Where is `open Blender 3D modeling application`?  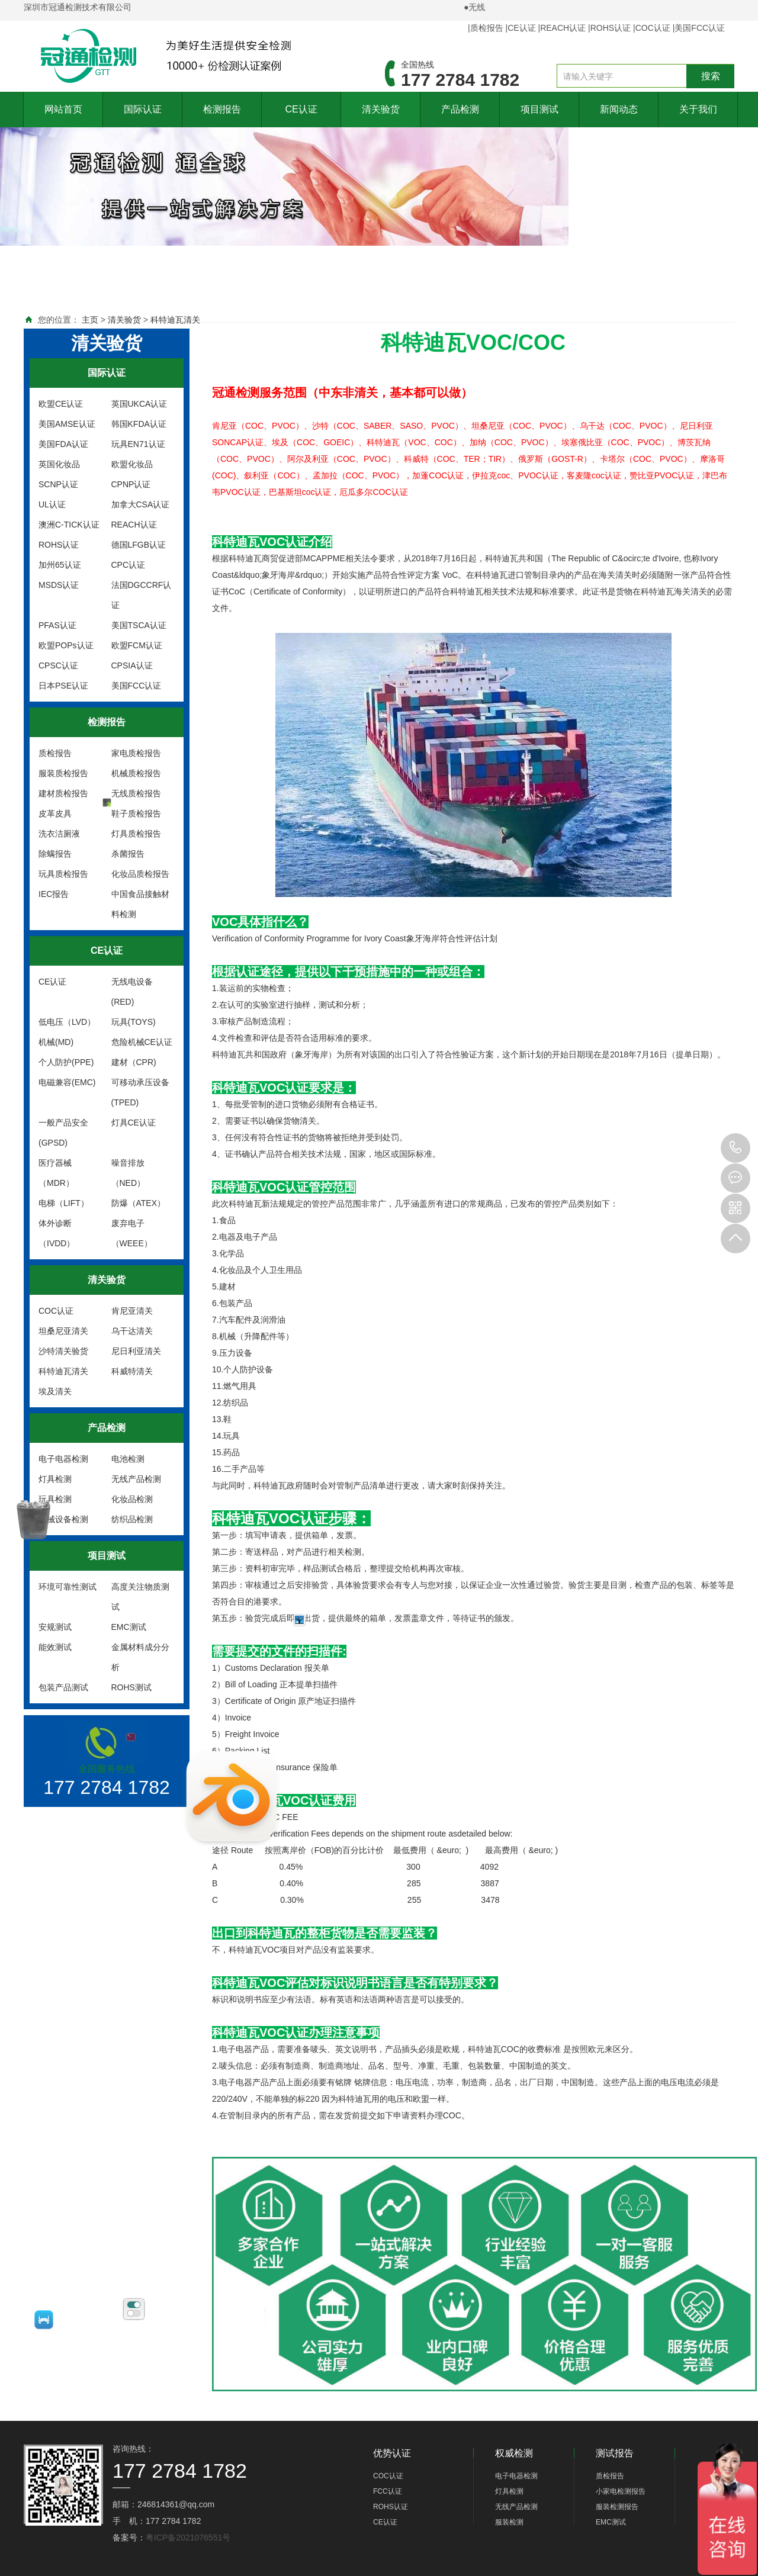 open Blender 3D modeling application is located at coordinates (232, 1796).